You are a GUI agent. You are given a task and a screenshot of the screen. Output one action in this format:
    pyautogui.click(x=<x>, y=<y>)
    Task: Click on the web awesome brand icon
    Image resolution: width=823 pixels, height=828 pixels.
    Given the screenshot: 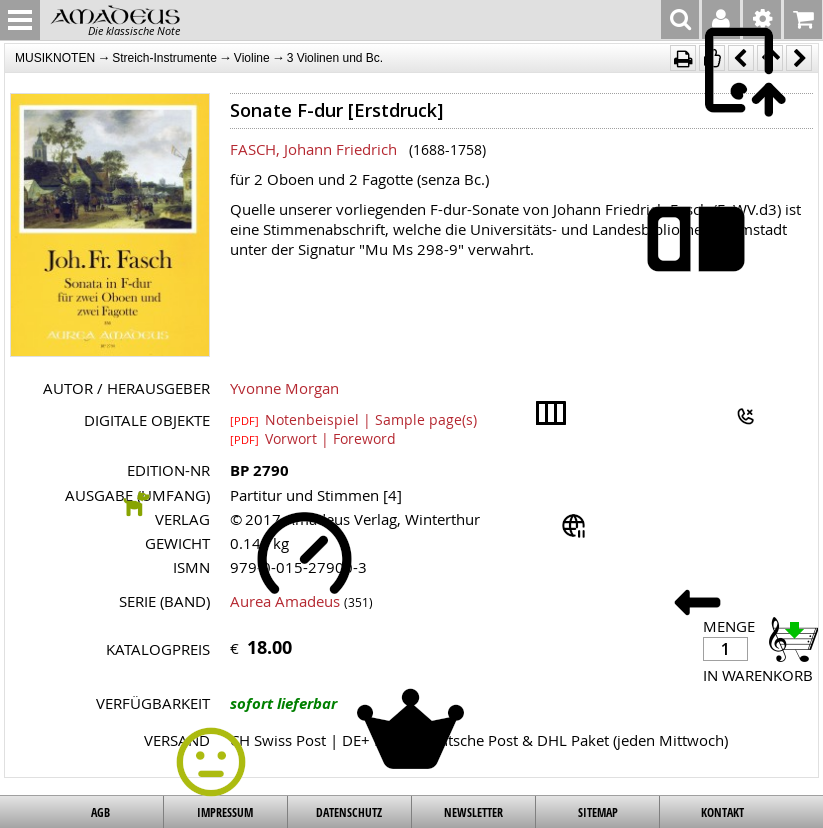 What is the action you would take?
    pyautogui.click(x=410, y=731)
    